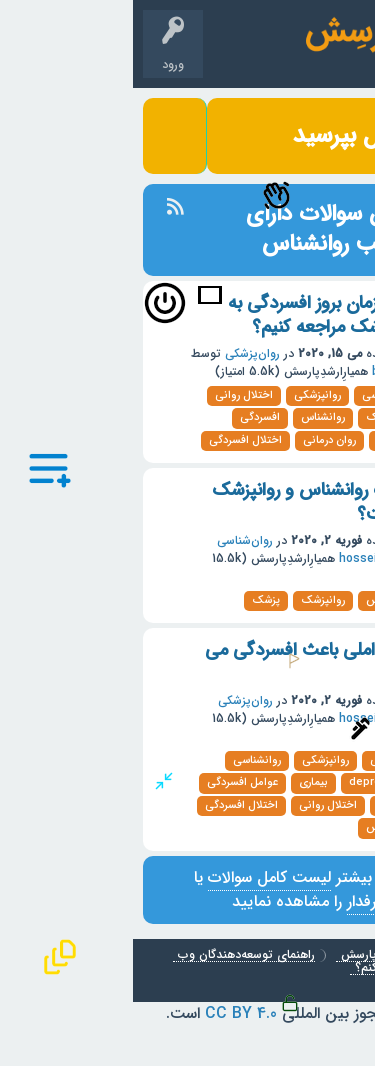 This screenshot has height=1066, width=375. Describe the element at coordinates (164, 781) in the screenshot. I see `minimize or collapse the current window` at that location.